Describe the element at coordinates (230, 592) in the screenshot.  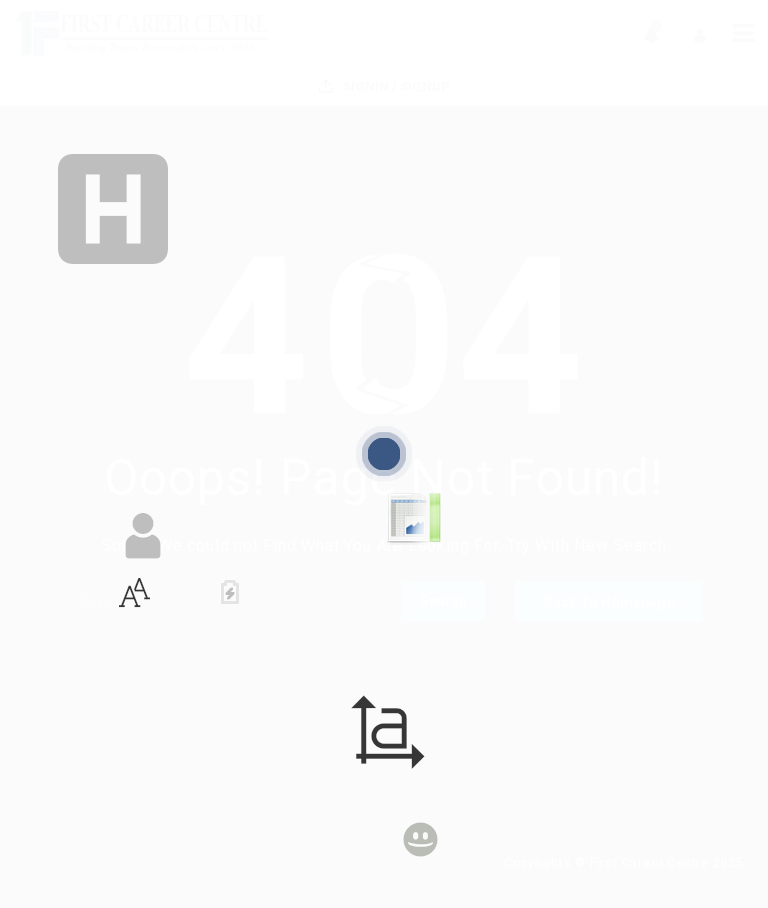
I see `indicates device is connected to power` at that location.